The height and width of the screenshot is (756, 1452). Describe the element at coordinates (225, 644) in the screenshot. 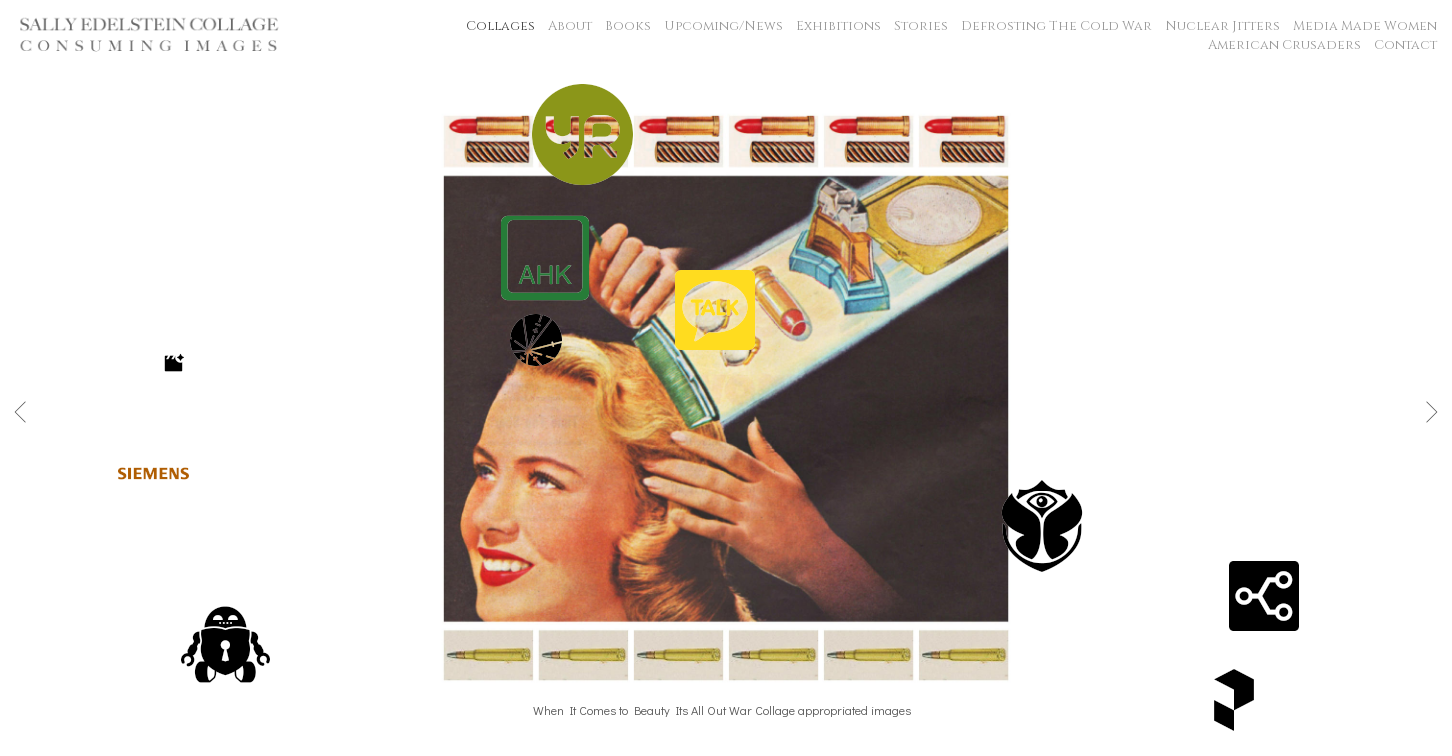

I see `open cryptomator encryption app` at that location.